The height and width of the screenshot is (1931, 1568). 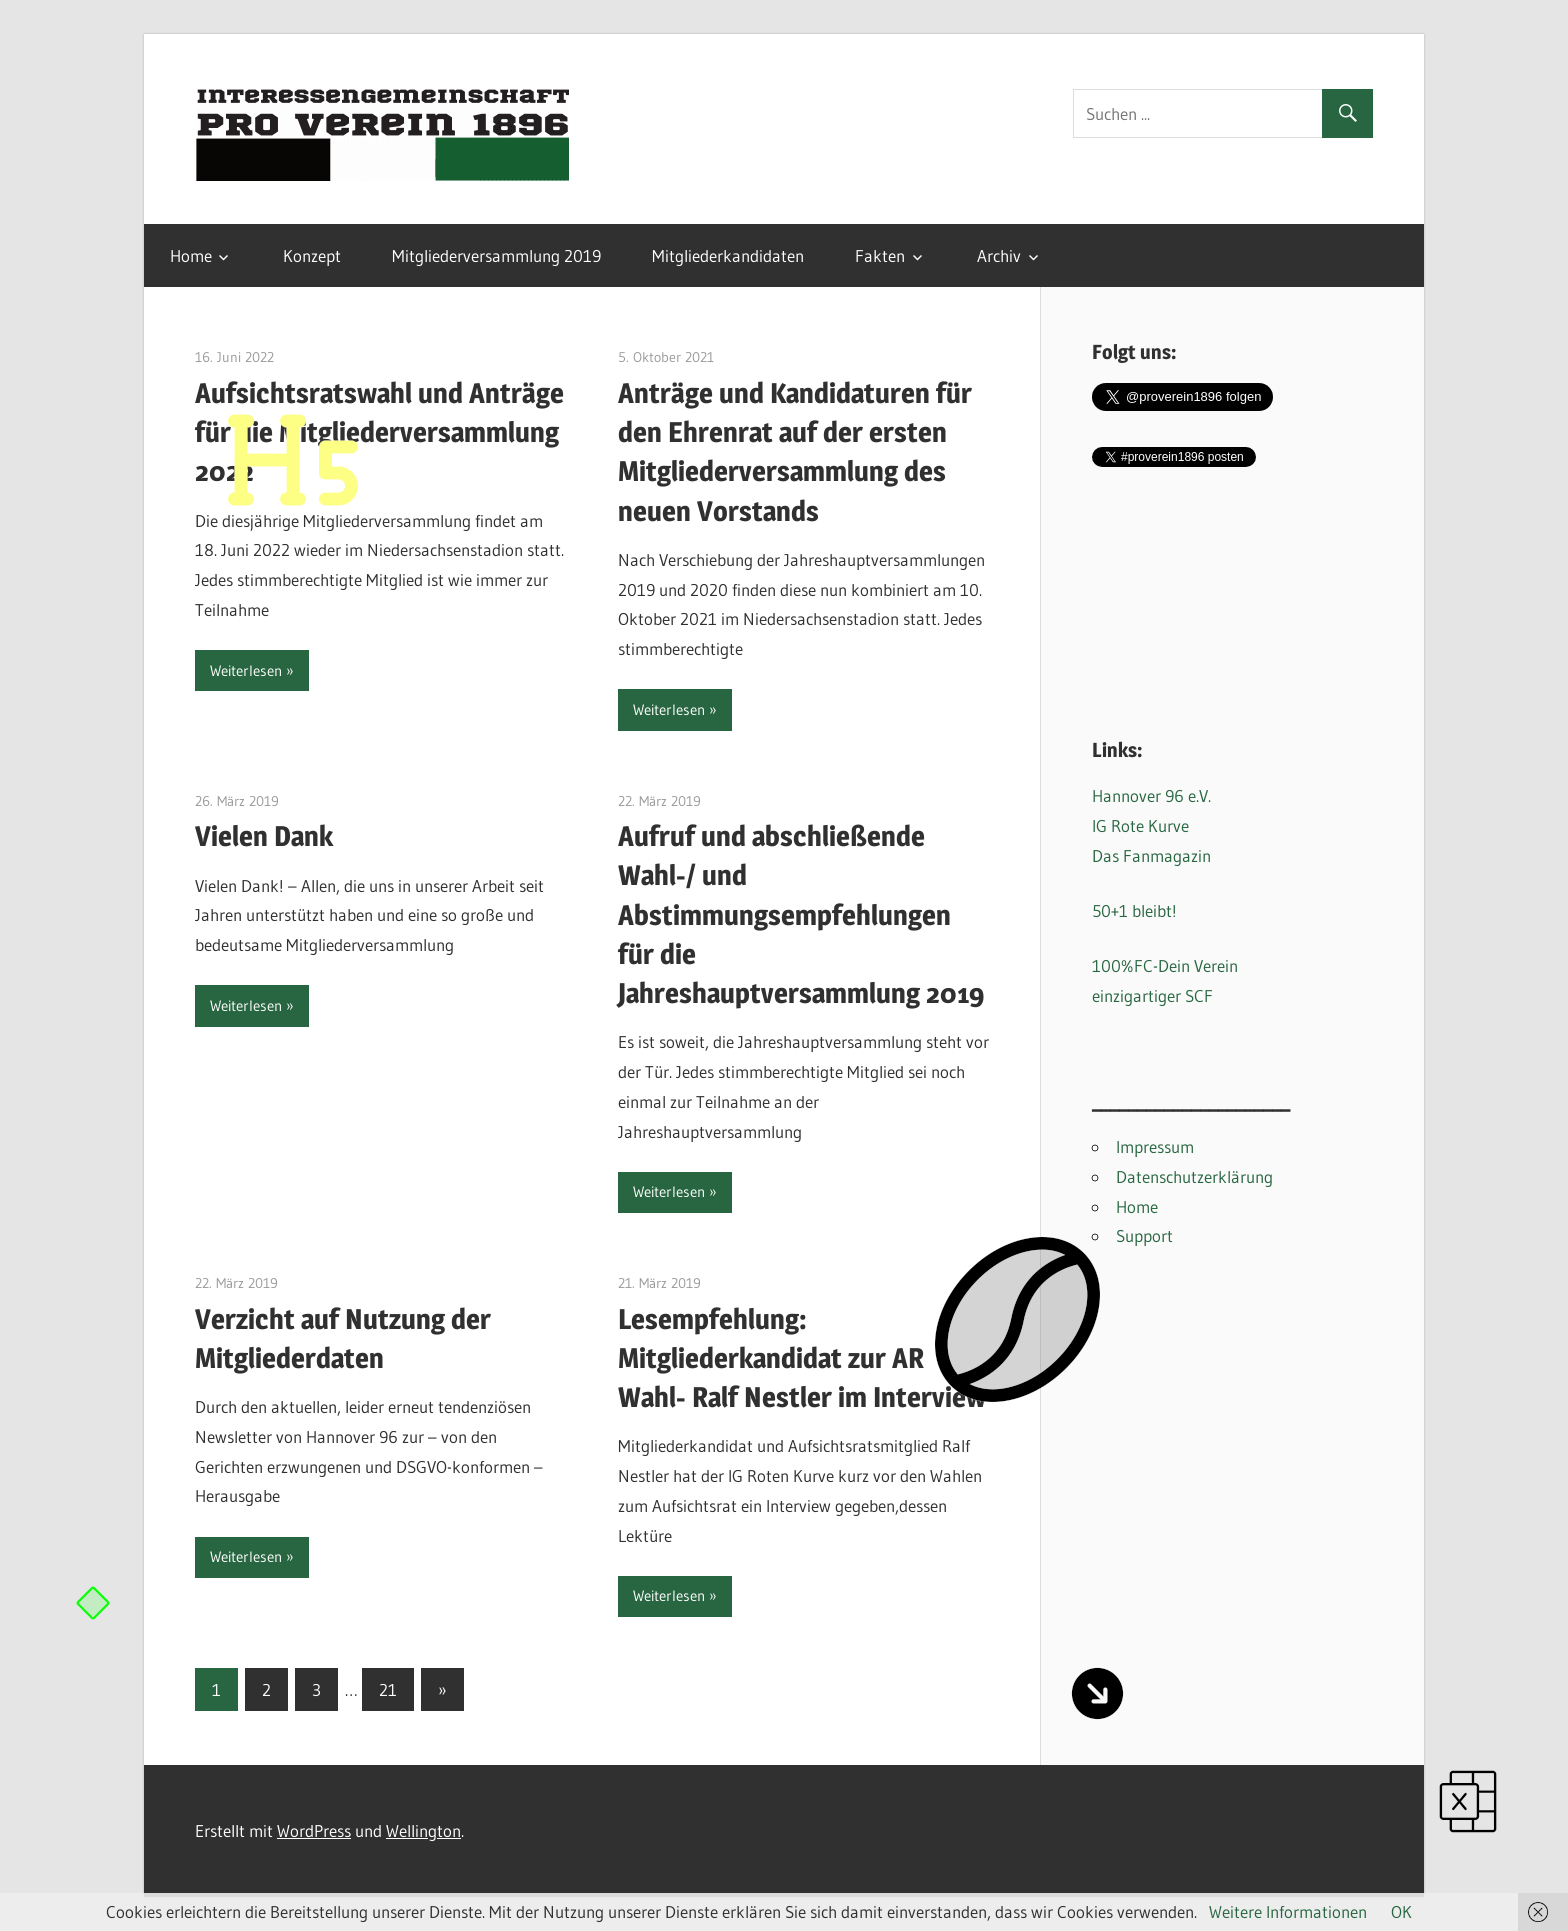 What do you see at coordinates (293, 460) in the screenshot?
I see `format text as heading level 5` at bounding box center [293, 460].